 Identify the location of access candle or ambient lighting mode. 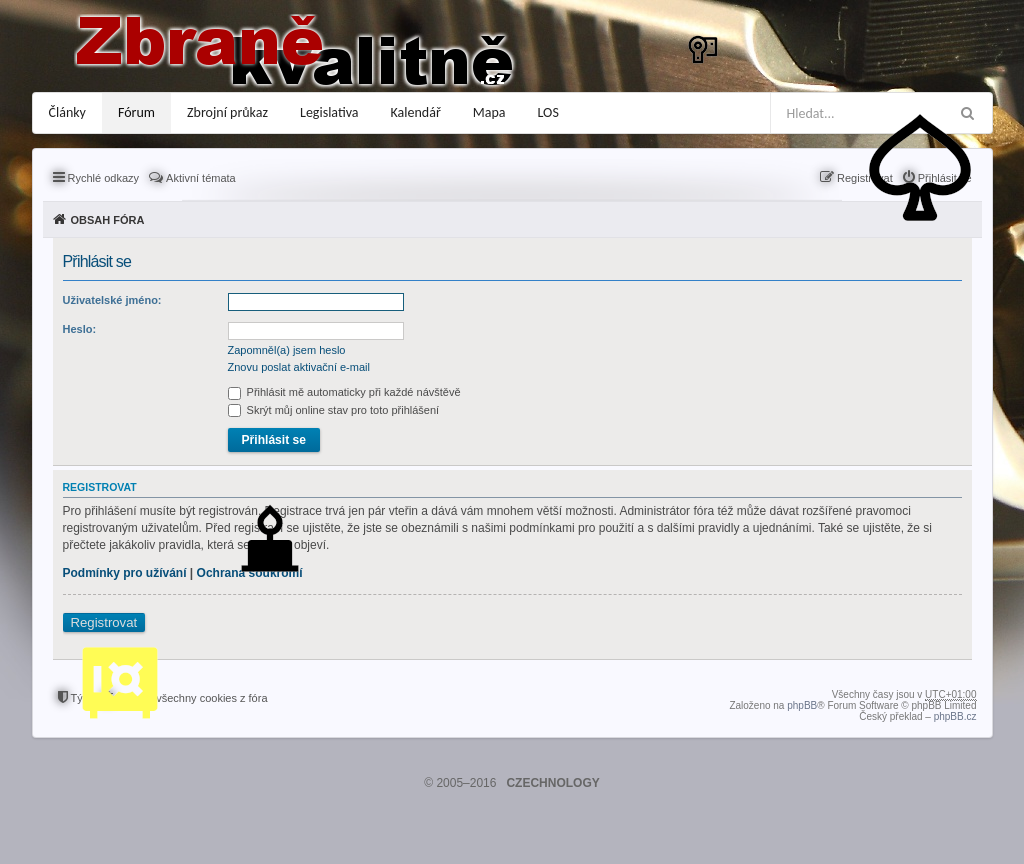
(270, 540).